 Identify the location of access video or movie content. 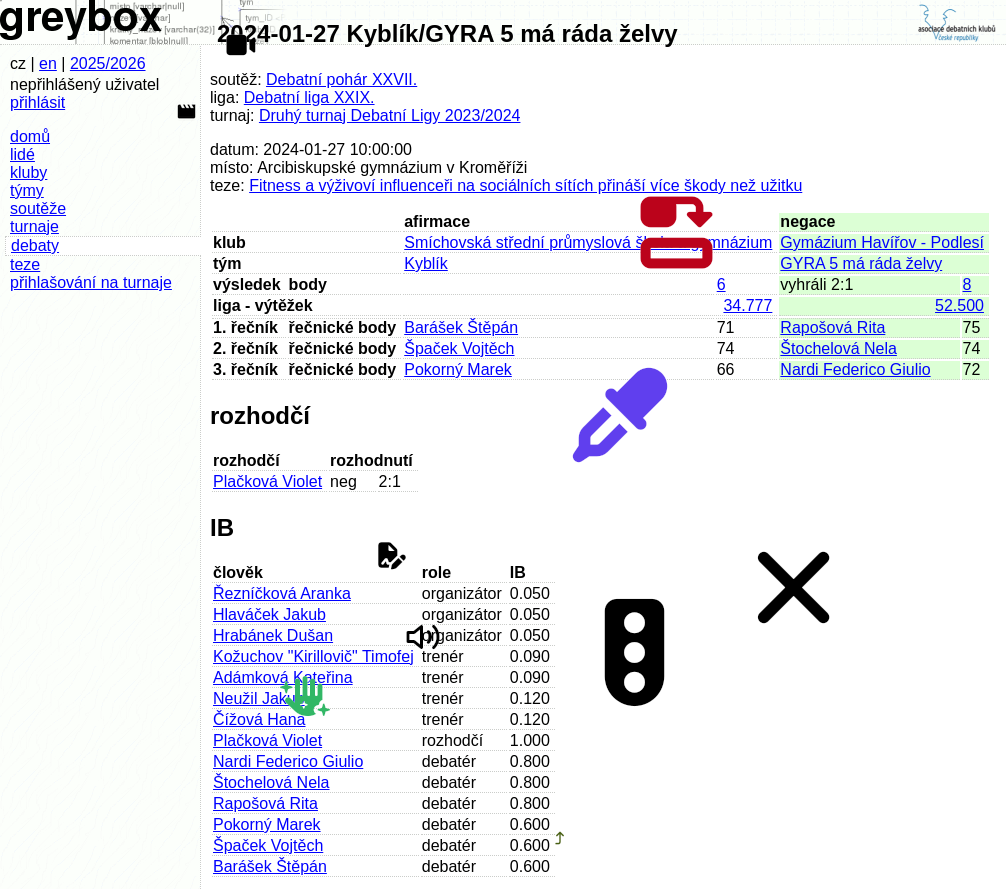
(186, 111).